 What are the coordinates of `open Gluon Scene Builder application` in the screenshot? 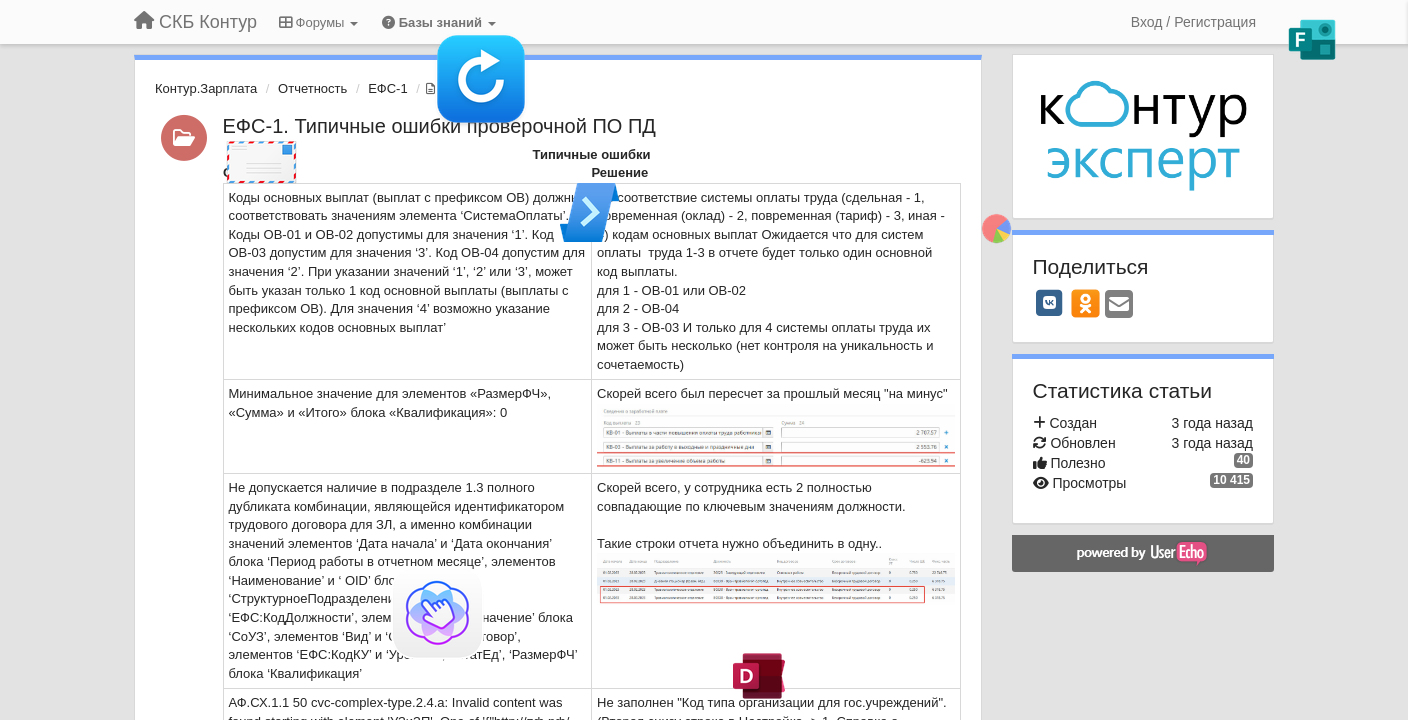 It's located at (435, 614).